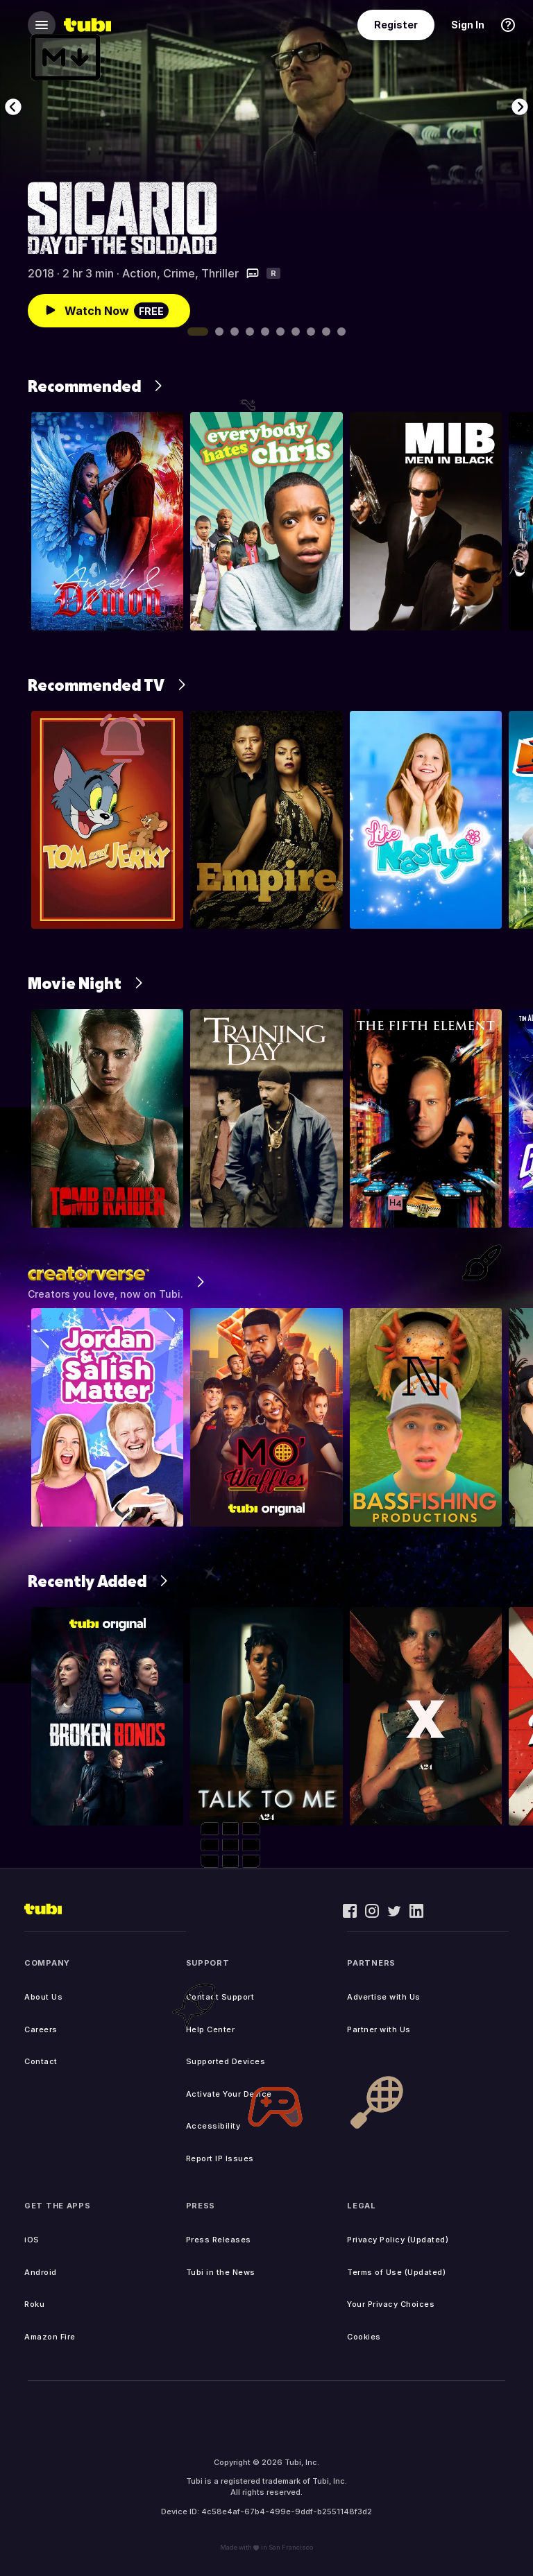  I want to click on access games or gaming section, so click(275, 2106).